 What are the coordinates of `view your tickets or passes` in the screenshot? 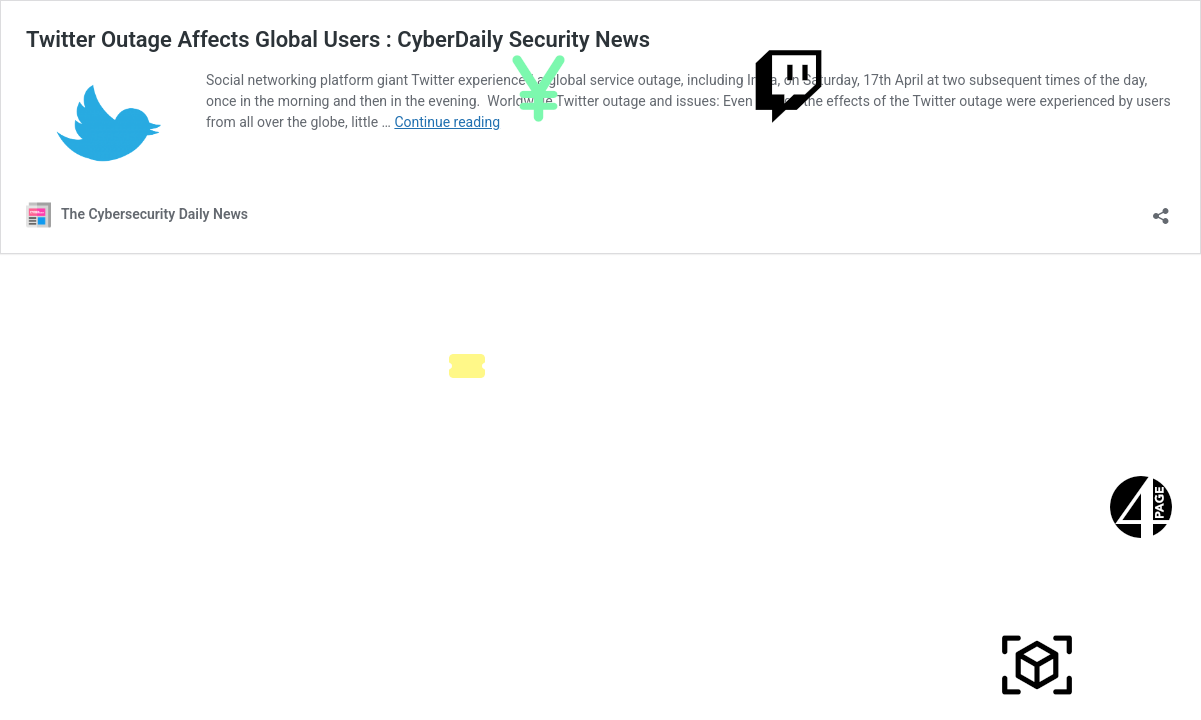 It's located at (467, 366).